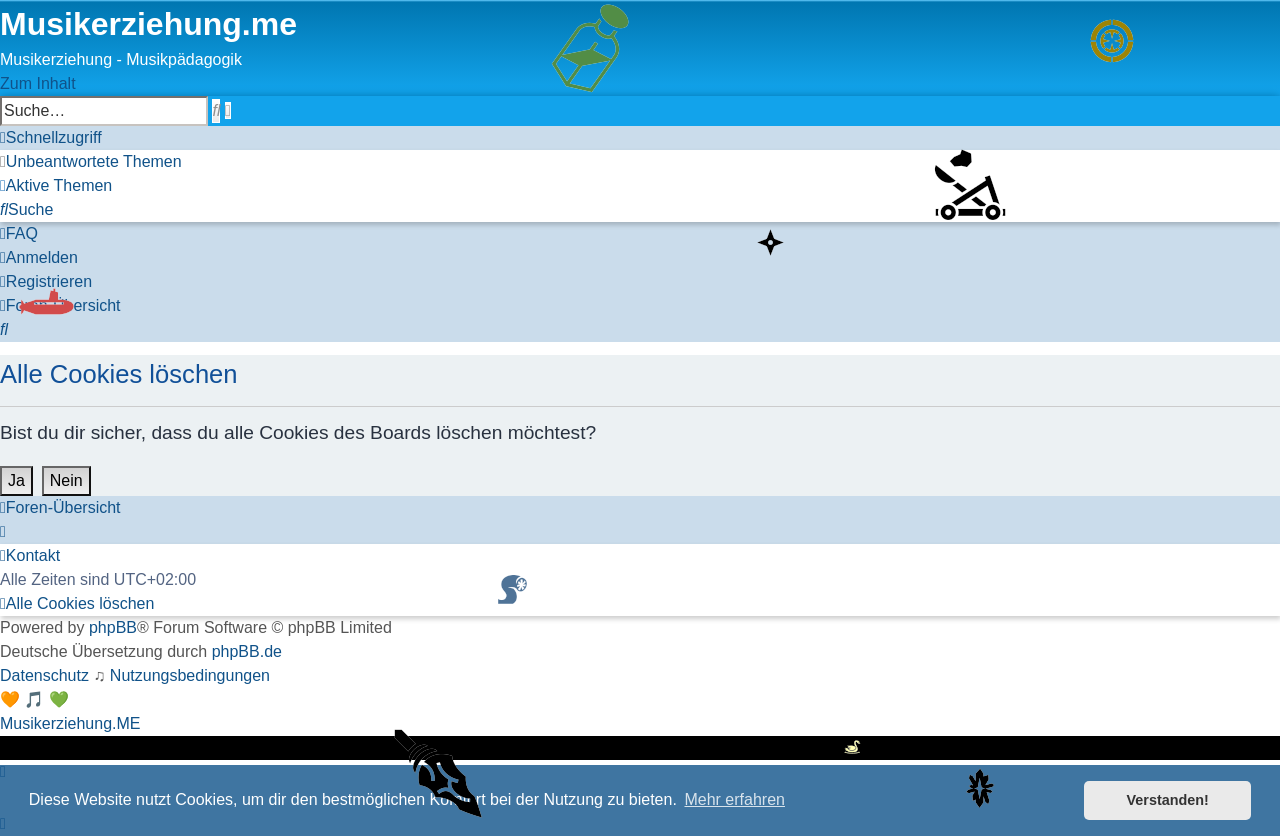 The image size is (1280, 836). What do you see at coordinates (1112, 41) in the screenshot?
I see `aim or target an object in-game` at bounding box center [1112, 41].